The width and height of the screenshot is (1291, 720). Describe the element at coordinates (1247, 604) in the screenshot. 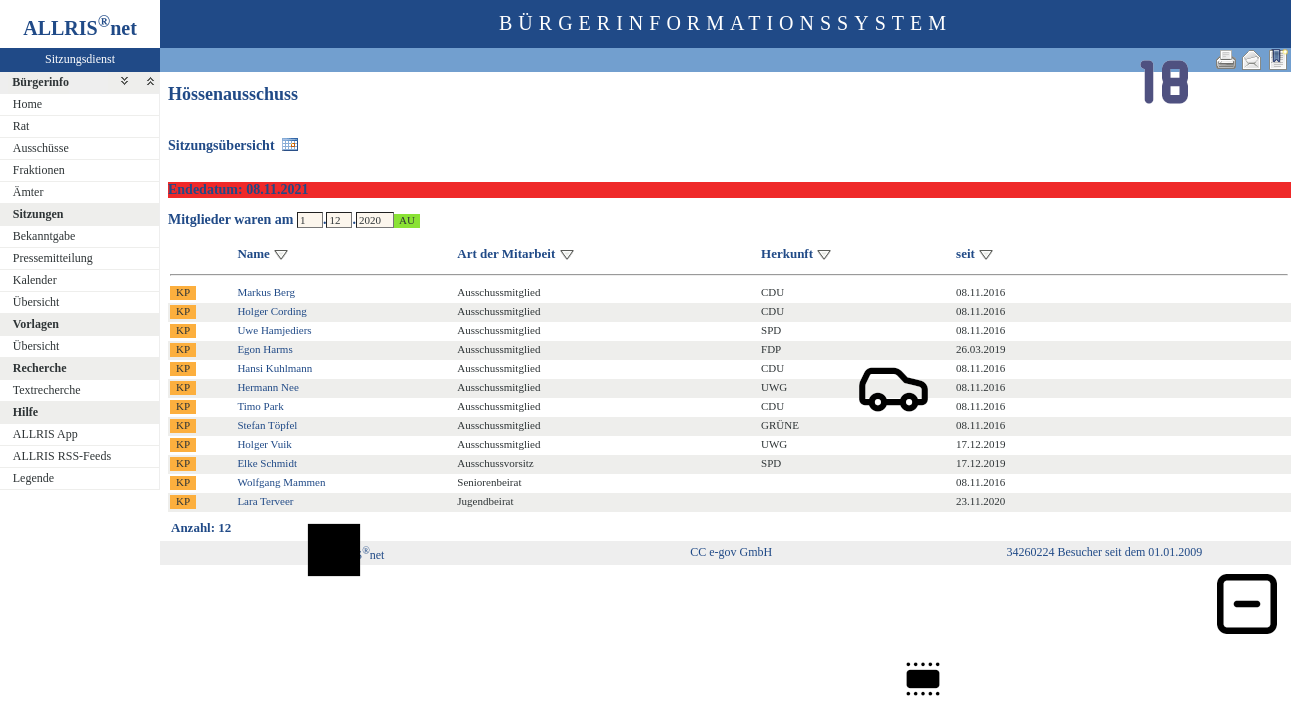

I see `remove an item from a list or selection` at that location.